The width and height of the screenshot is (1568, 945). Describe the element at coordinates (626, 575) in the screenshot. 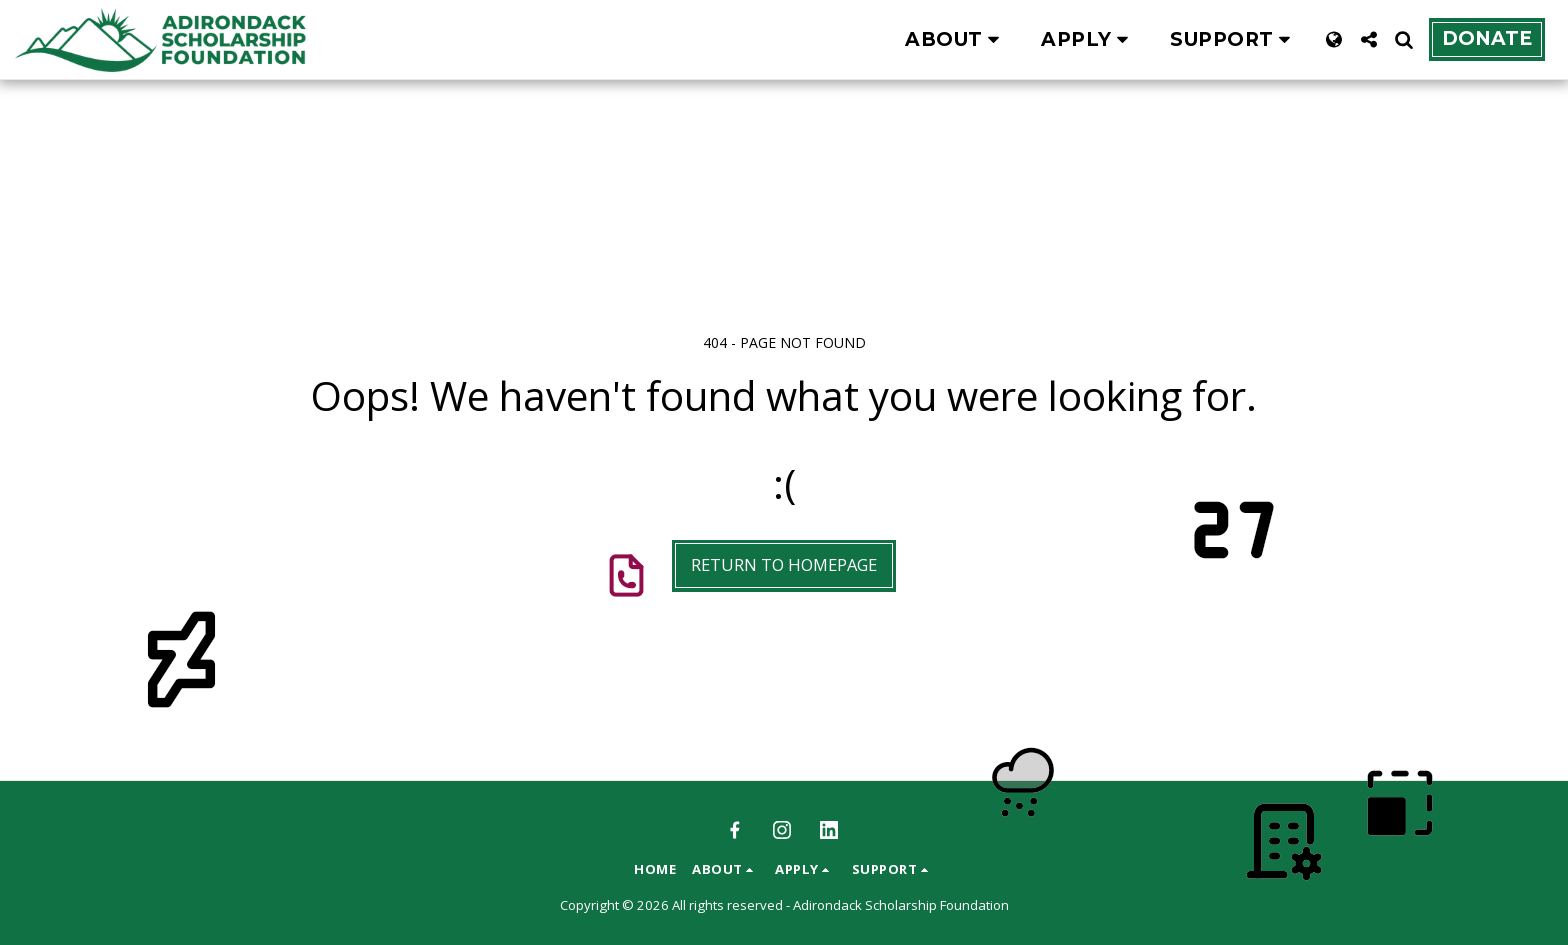

I see `view contact information file` at that location.